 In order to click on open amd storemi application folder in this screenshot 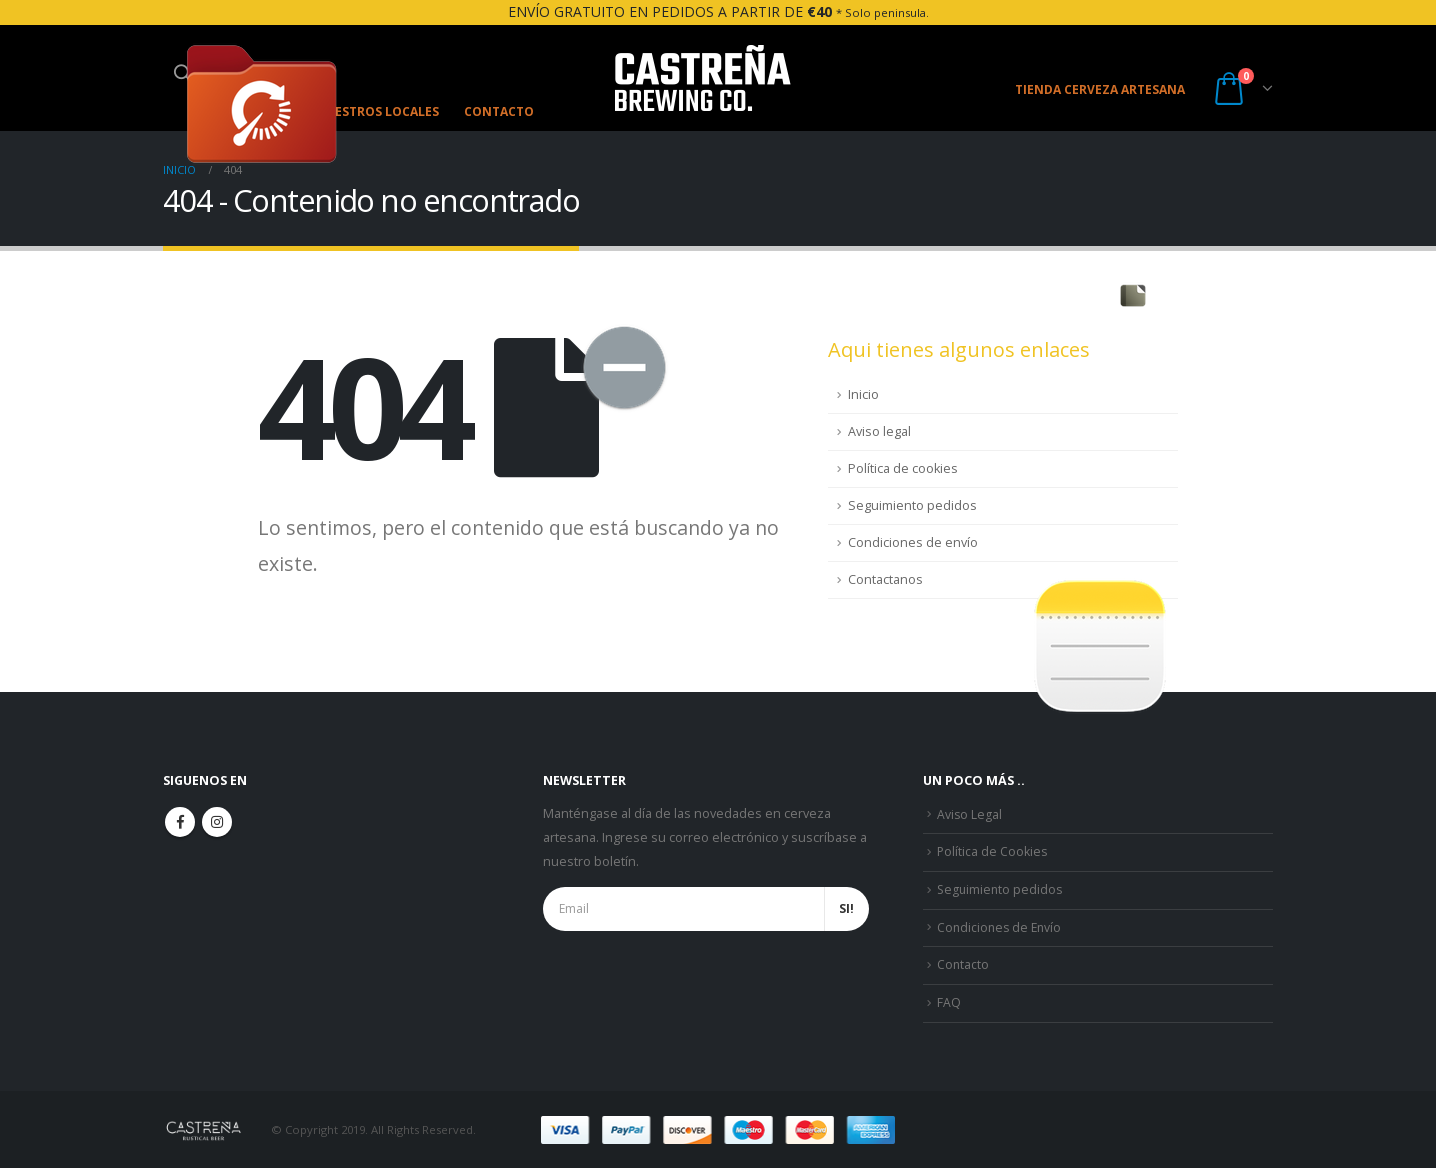, I will do `click(261, 108)`.